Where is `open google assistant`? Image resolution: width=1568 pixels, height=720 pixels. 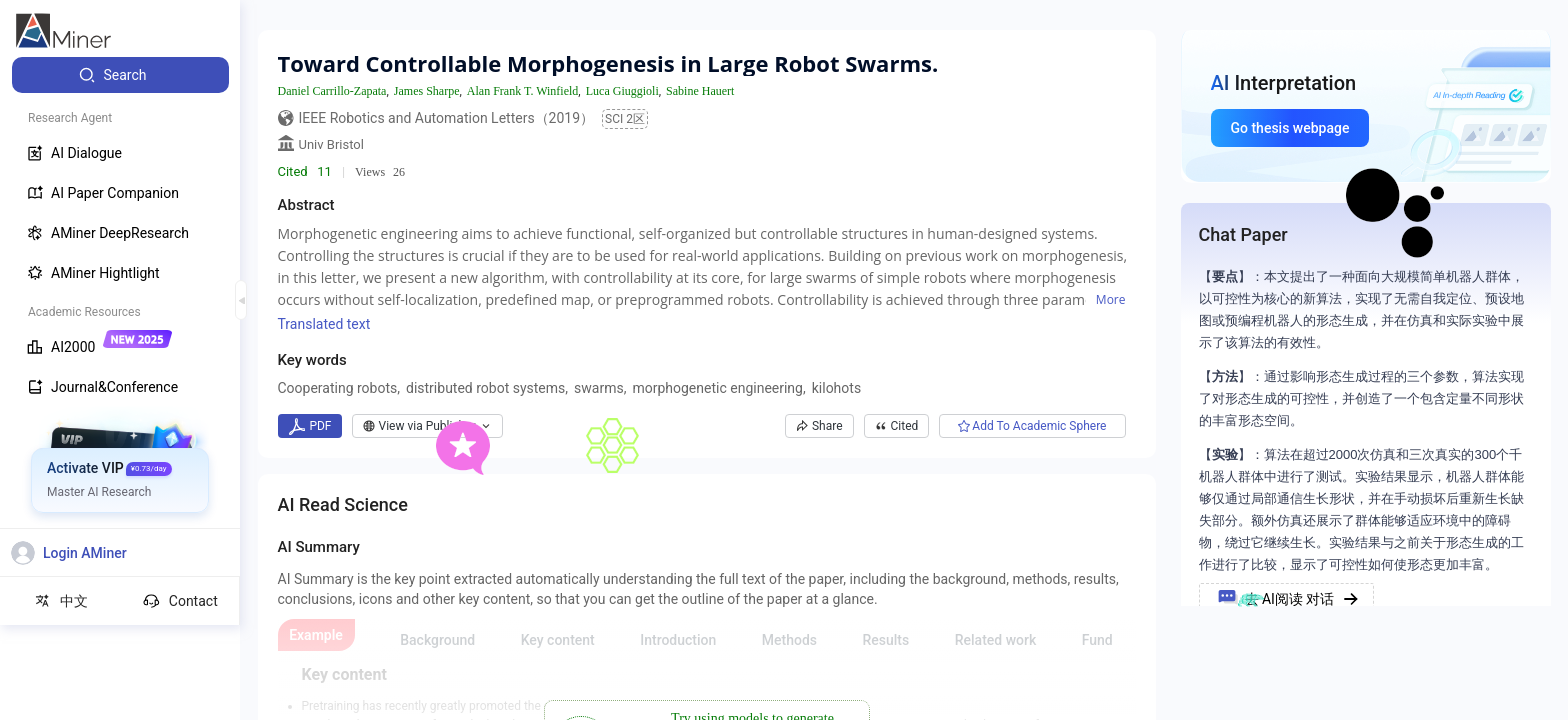
open google assistant is located at coordinates (1395, 213).